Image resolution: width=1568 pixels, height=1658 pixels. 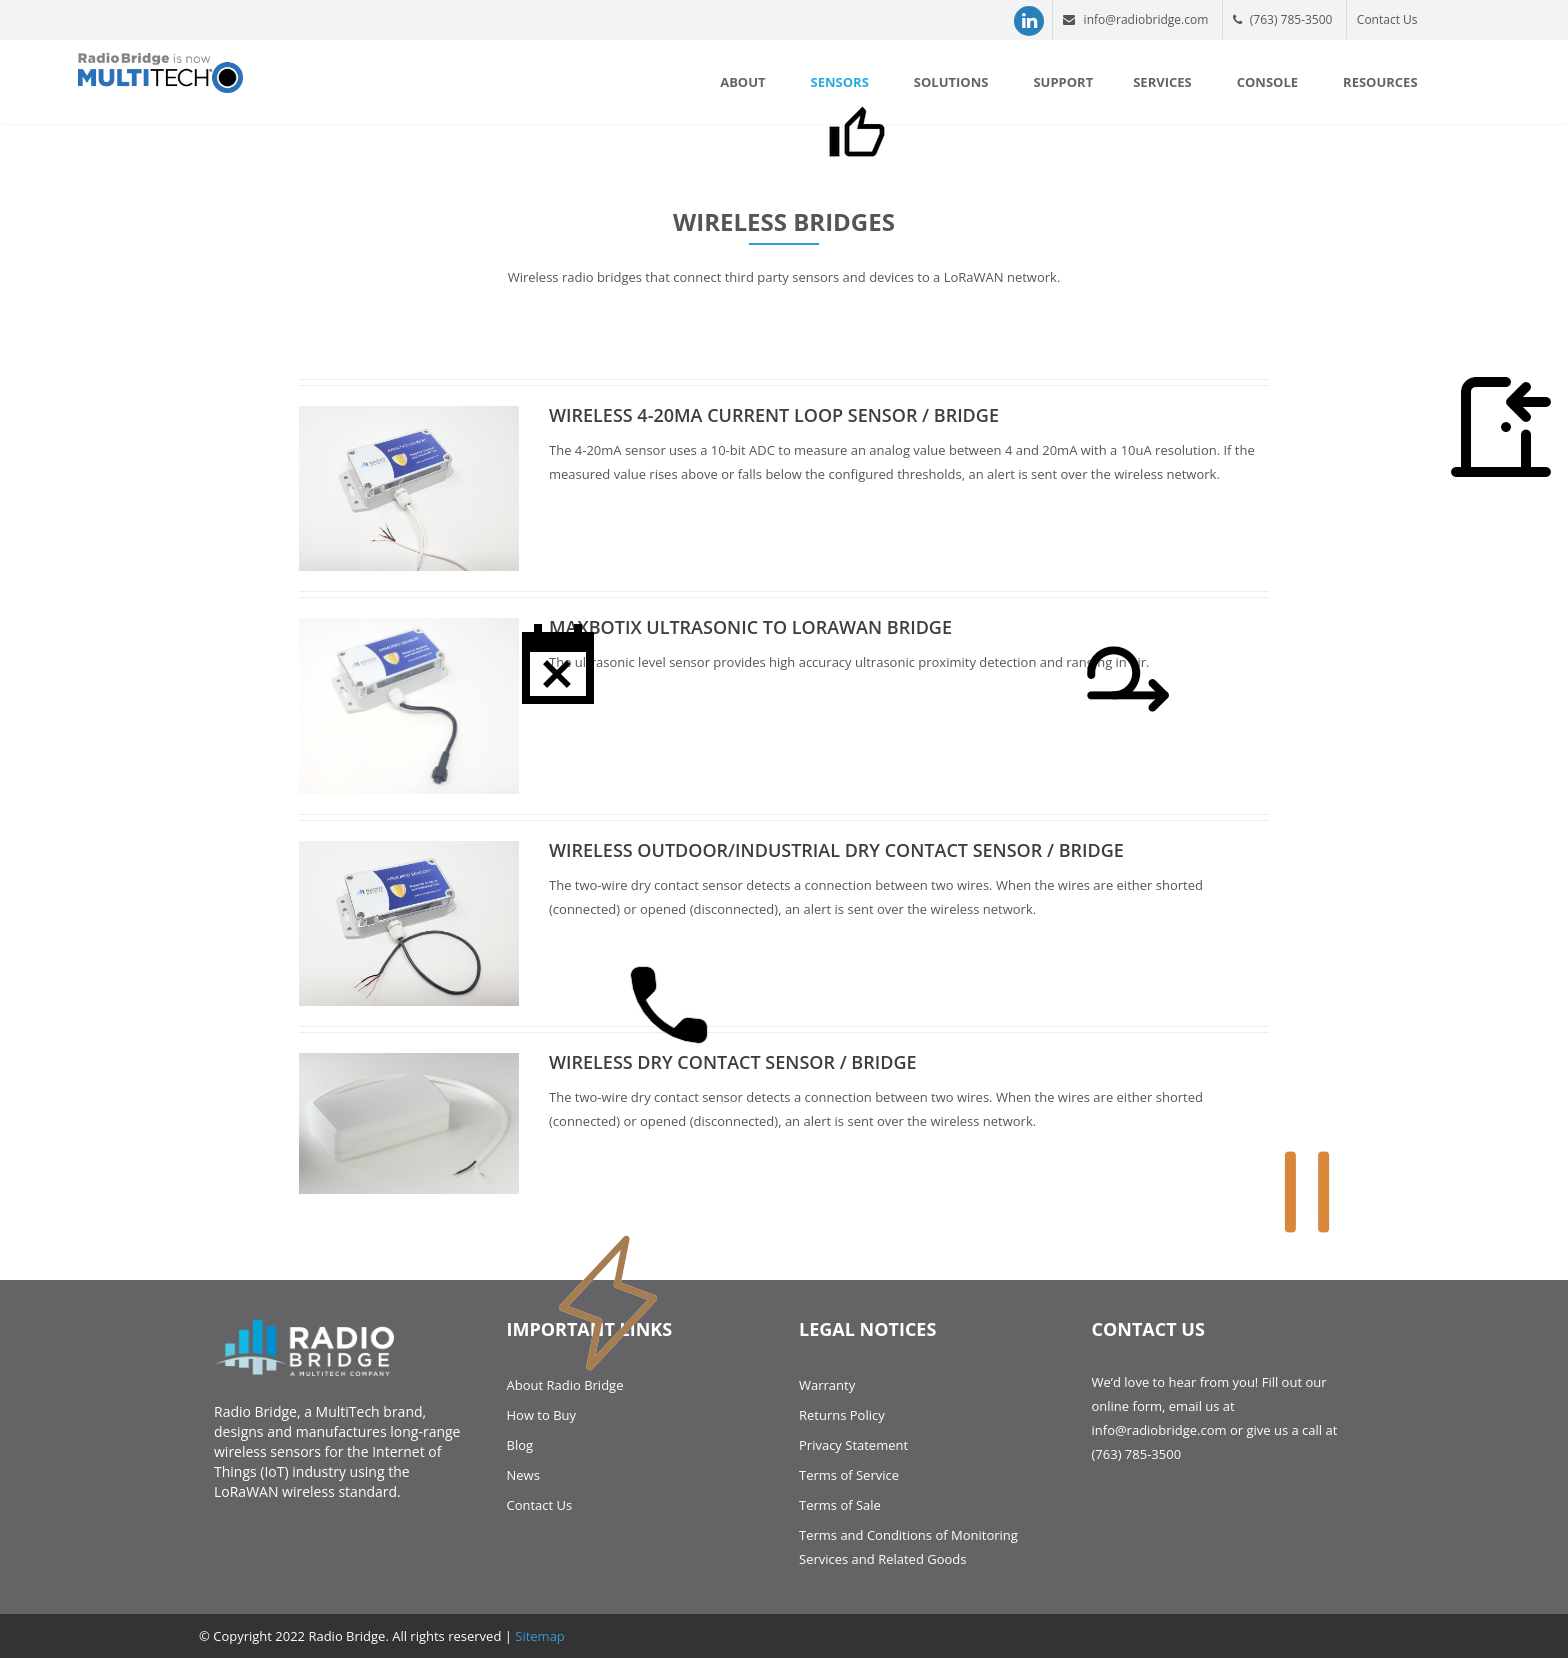 I want to click on pause media playback, so click(x=1307, y=1192).